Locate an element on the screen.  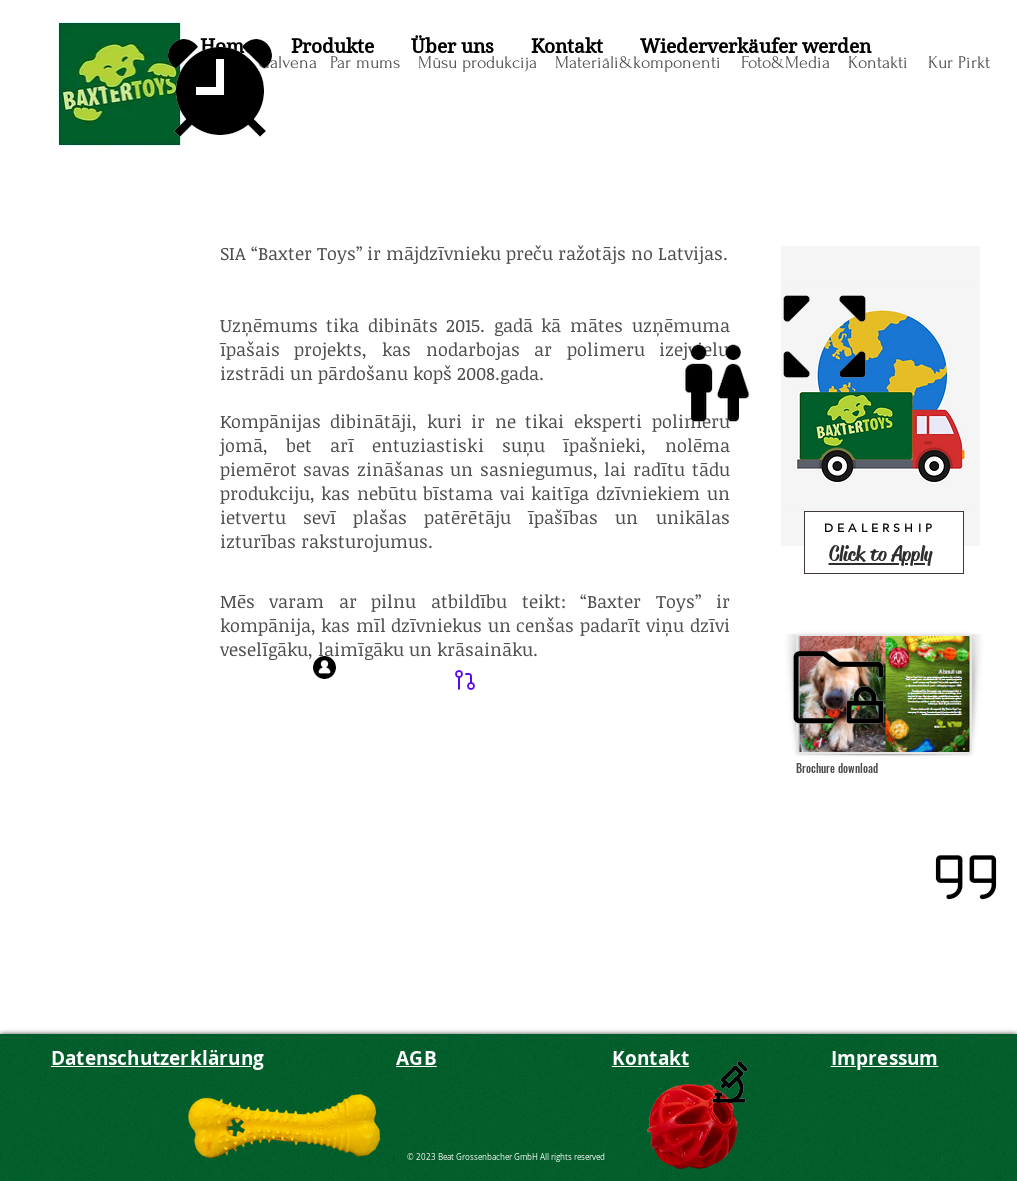
create a new pull request is located at coordinates (465, 680).